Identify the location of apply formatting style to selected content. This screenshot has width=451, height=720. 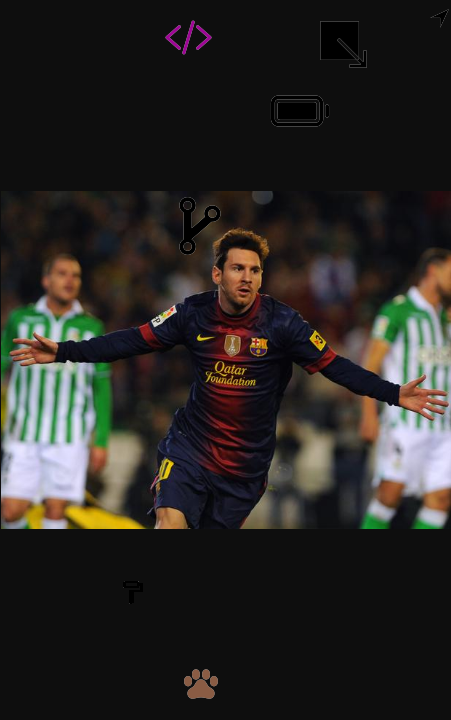
(132, 592).